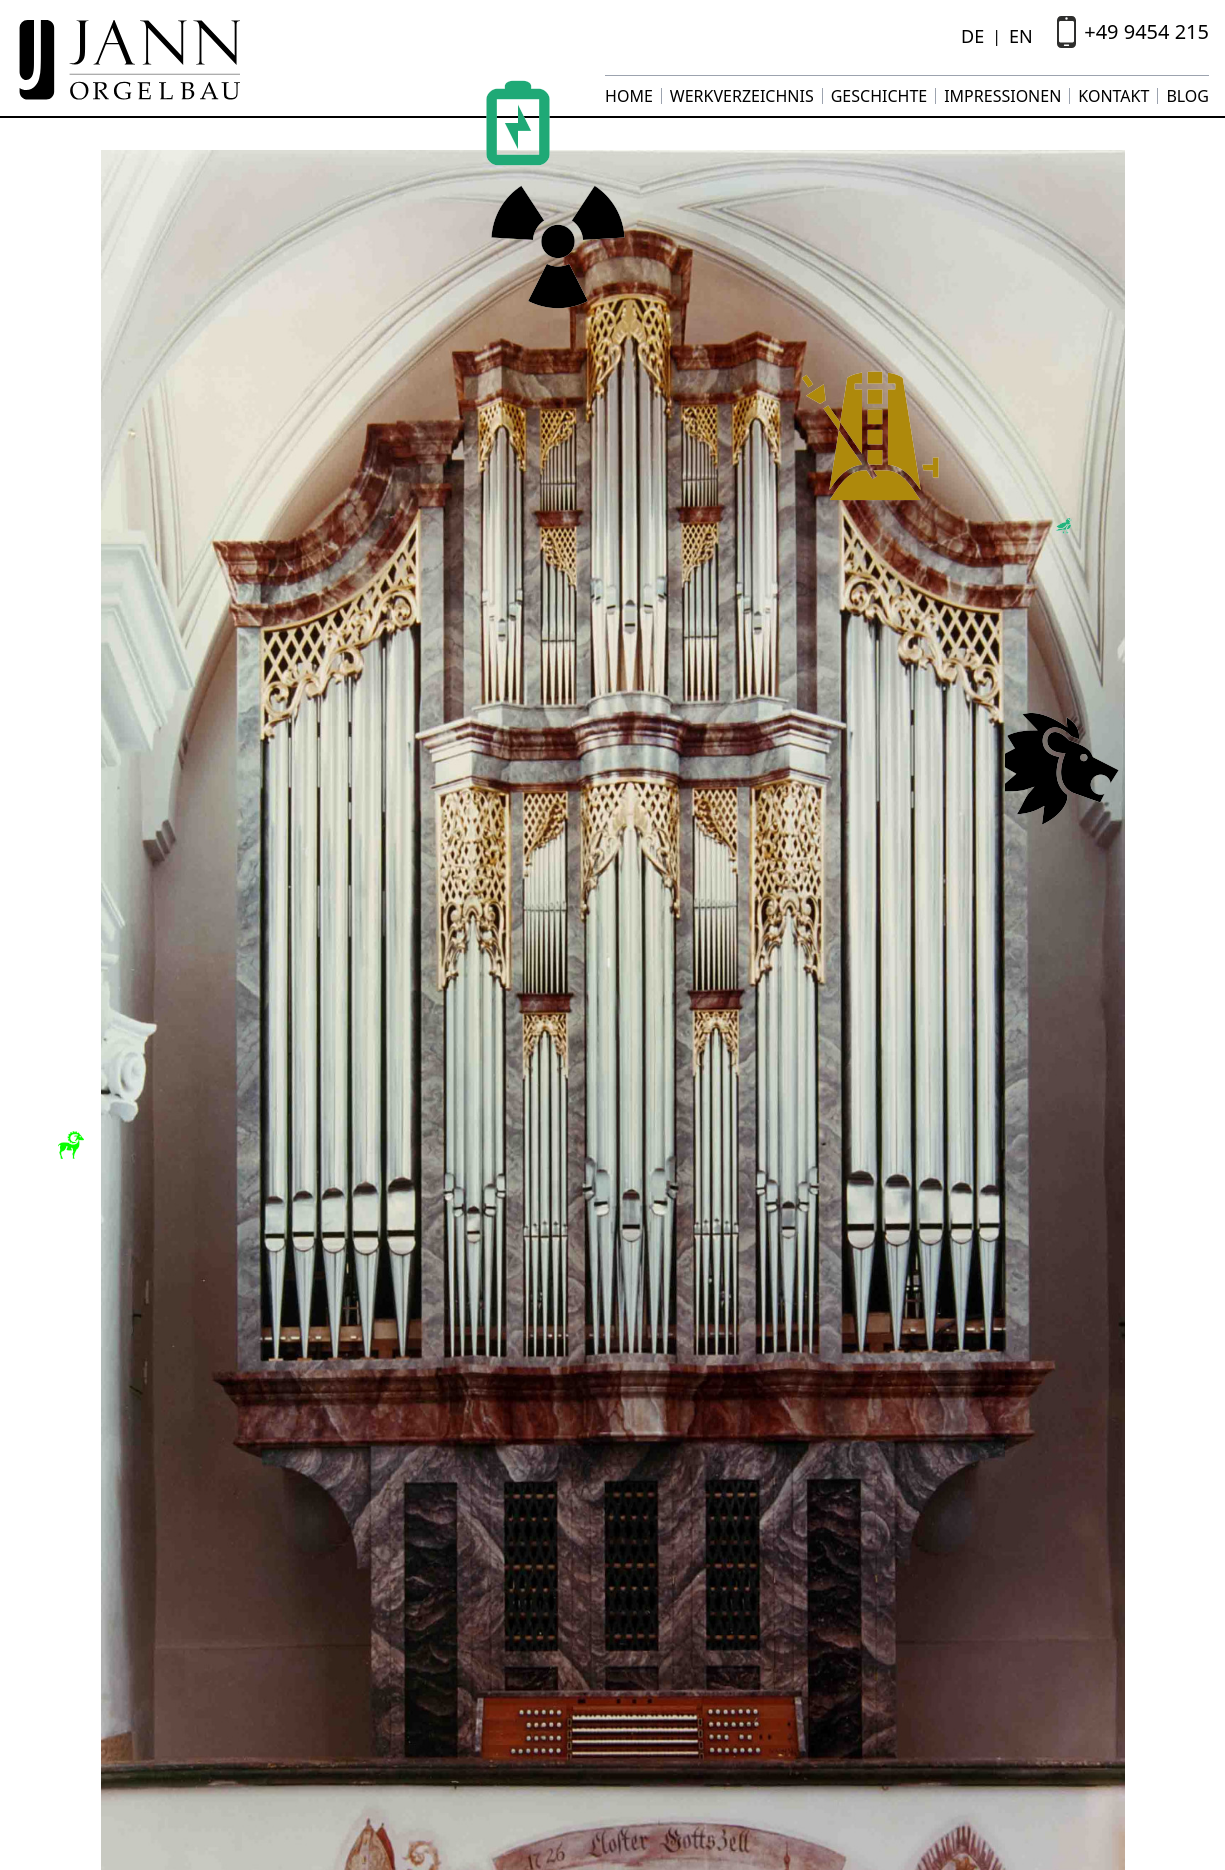  Describe the element at coordinates (875, 427) in the screenshot. I see `set tempo or timing for music playback` at that location.